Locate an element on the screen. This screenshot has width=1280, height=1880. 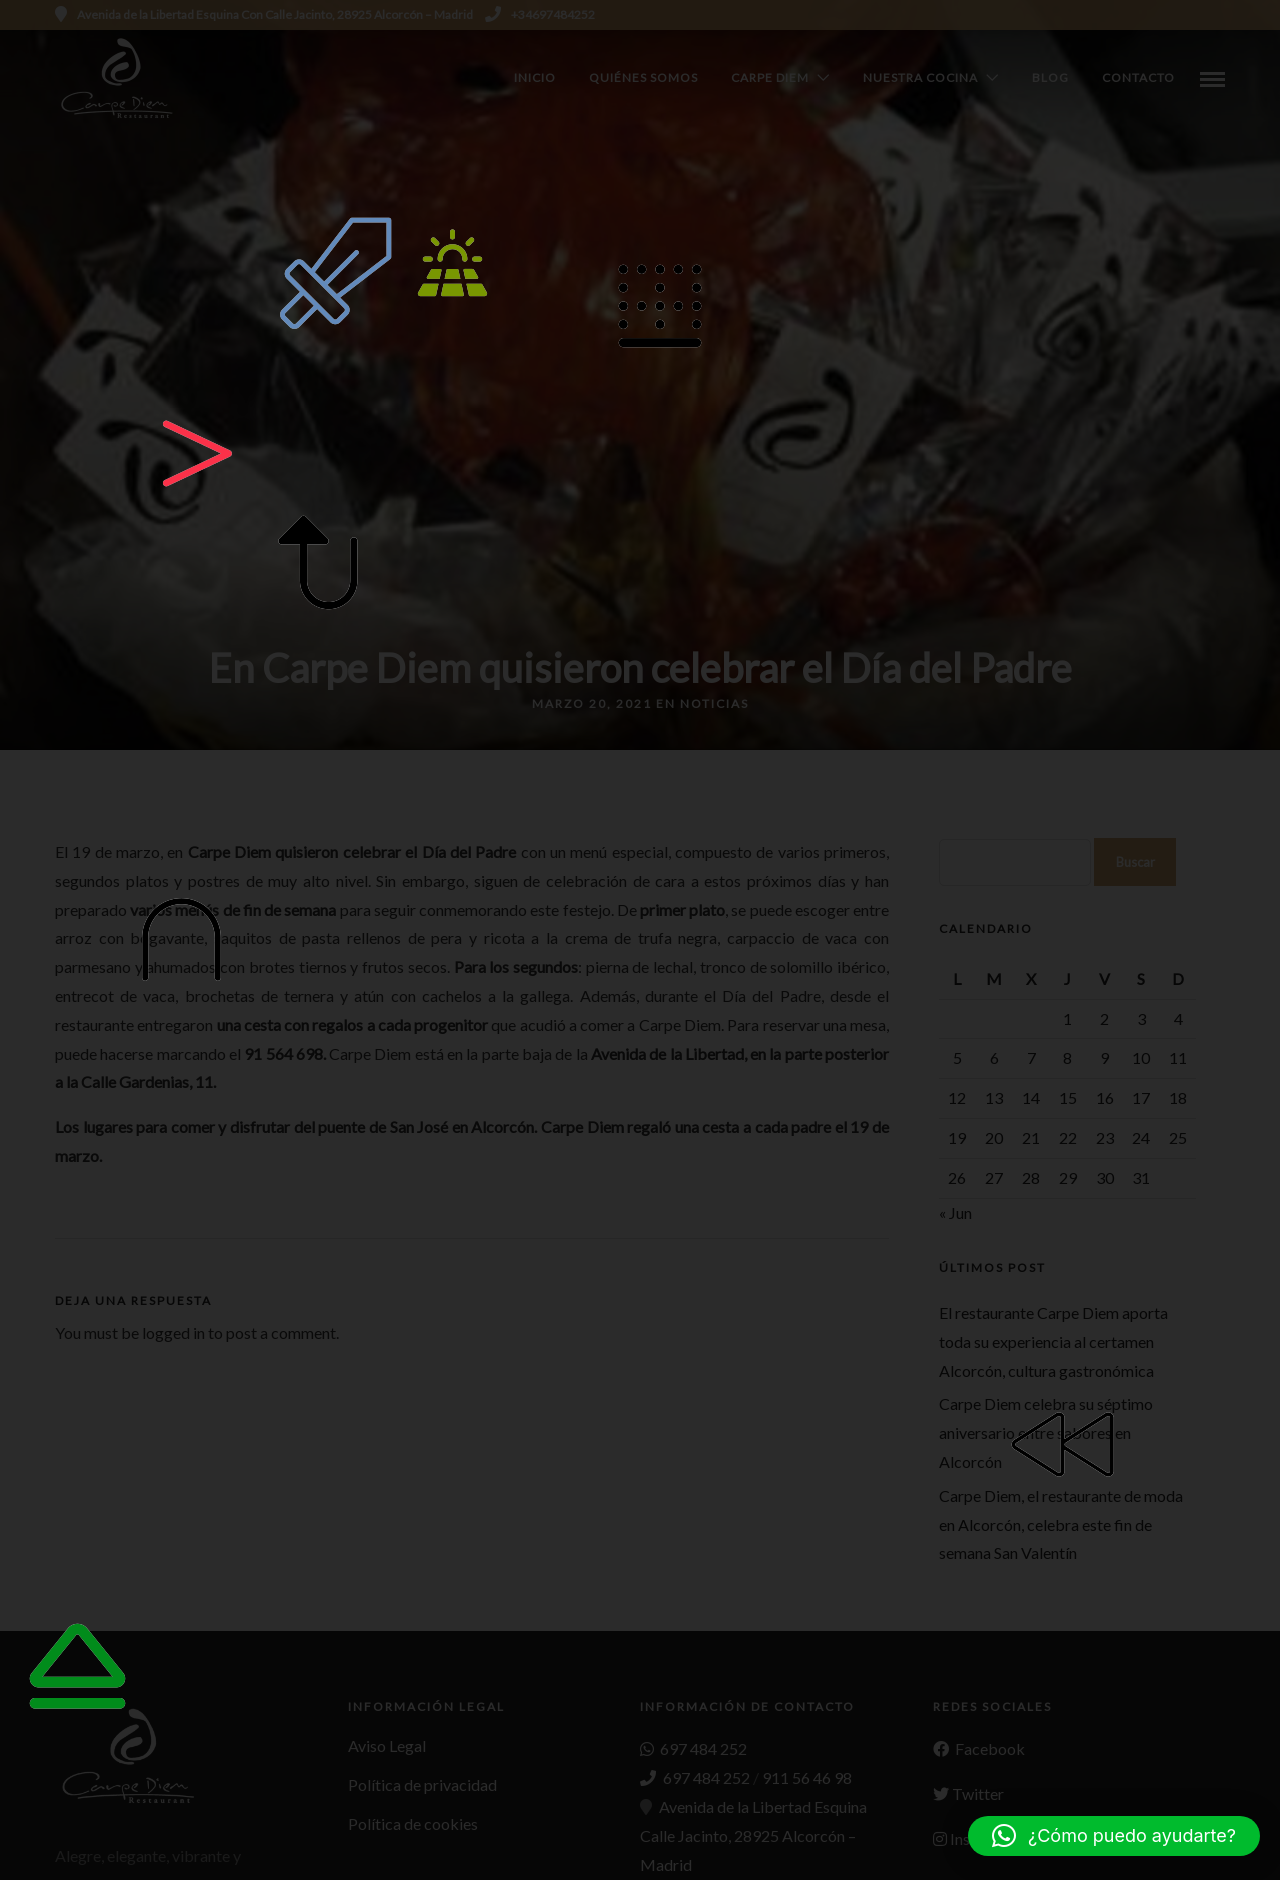
apply border to bottom edge of cell or element is located at coordinates (660, 306).